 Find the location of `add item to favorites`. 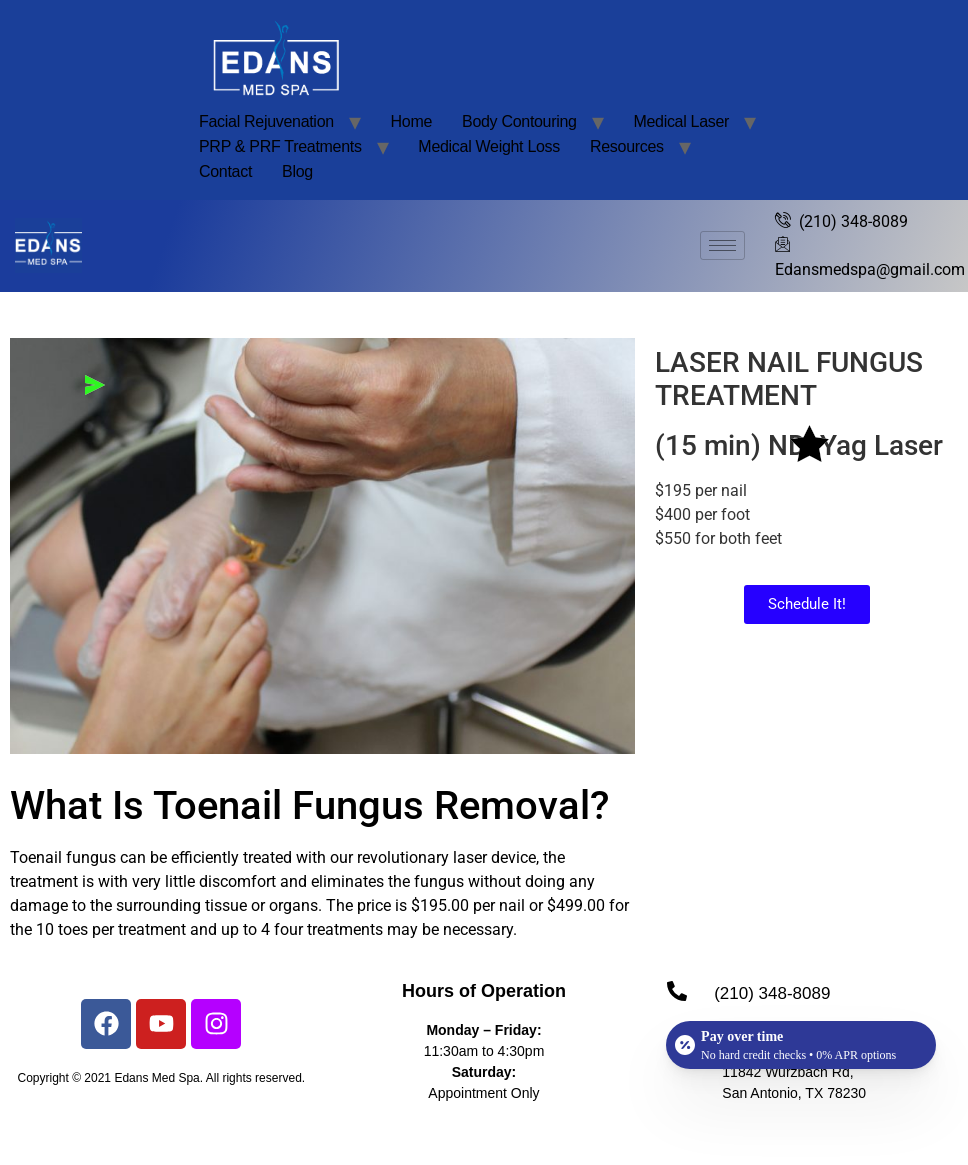

add item to favorites is located at coordinates (809, 445).